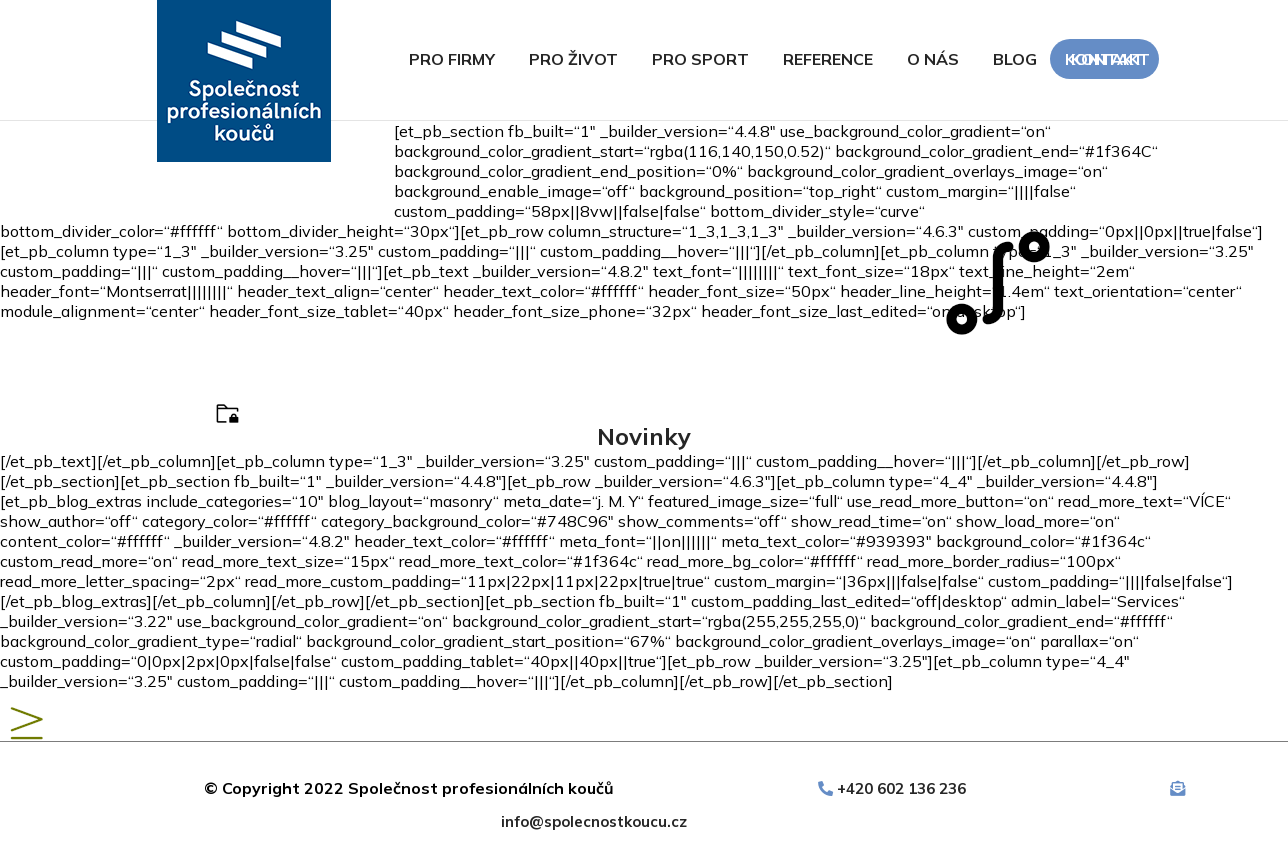 This screenshot has height=858, width=1288. What do you see at coordinates (227, 413) in the screenshot?
I see `access a password-protected folder` at bounding box center [227, 413].